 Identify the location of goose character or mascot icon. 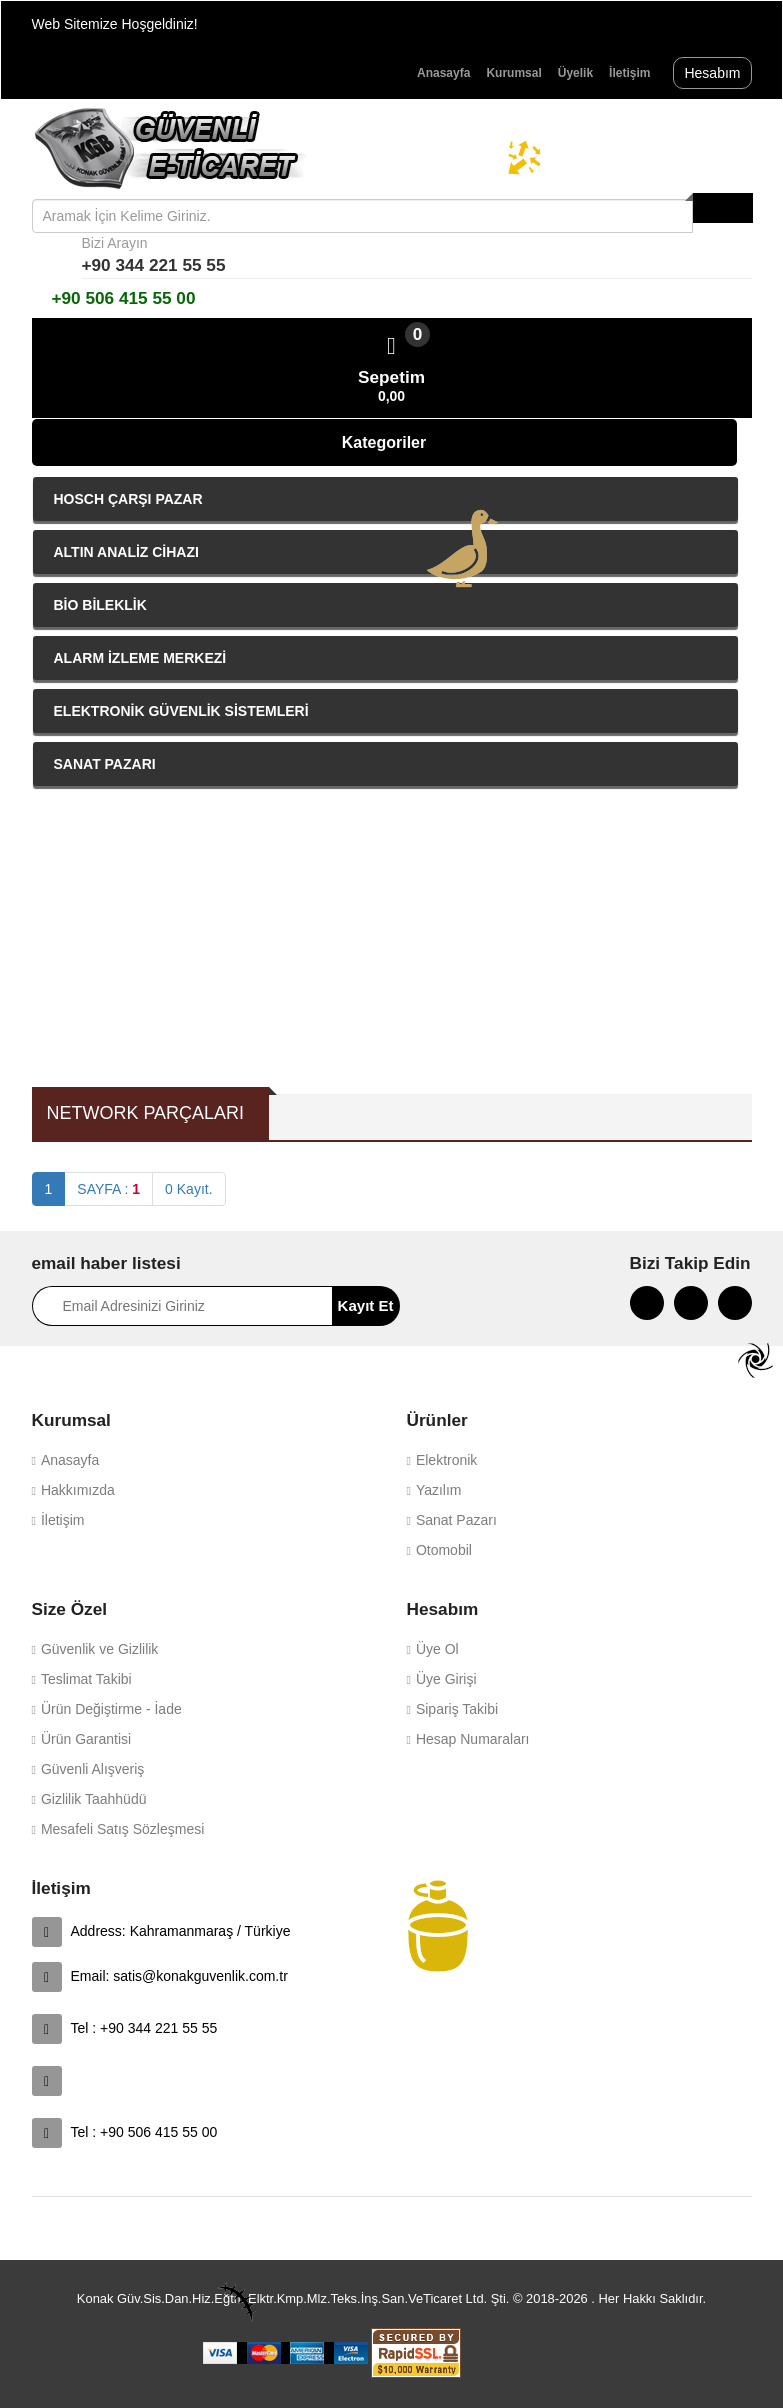
(462, 548).